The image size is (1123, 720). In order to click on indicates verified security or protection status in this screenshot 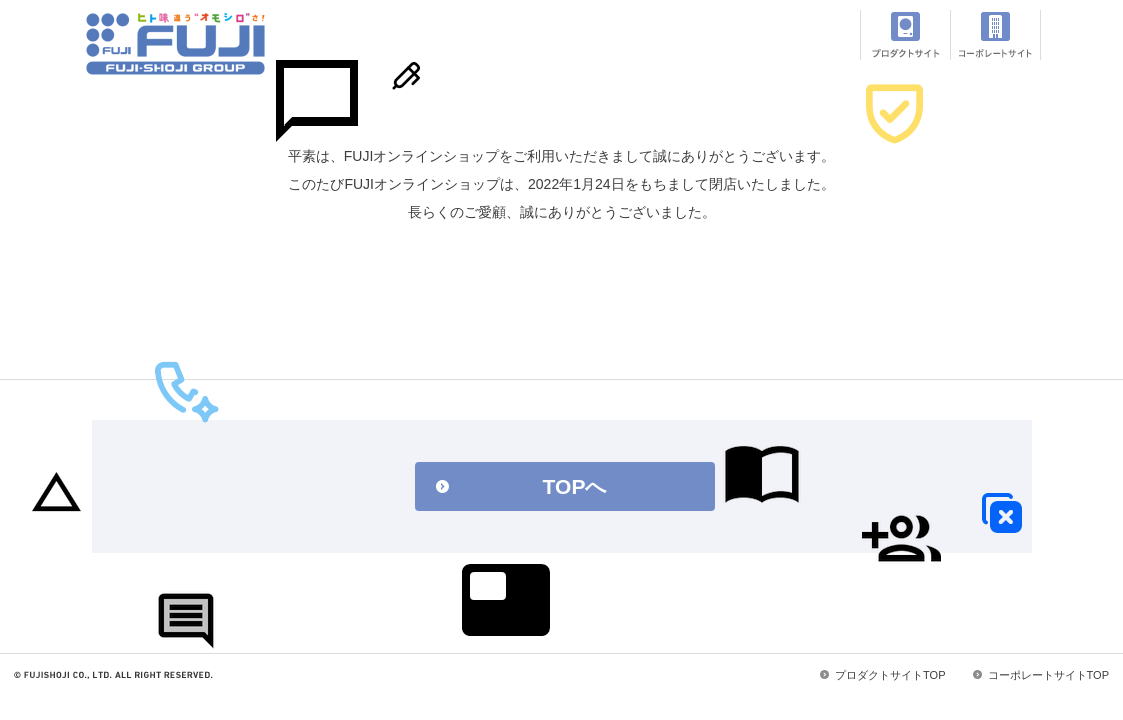, I will do `click(894, 110)`.